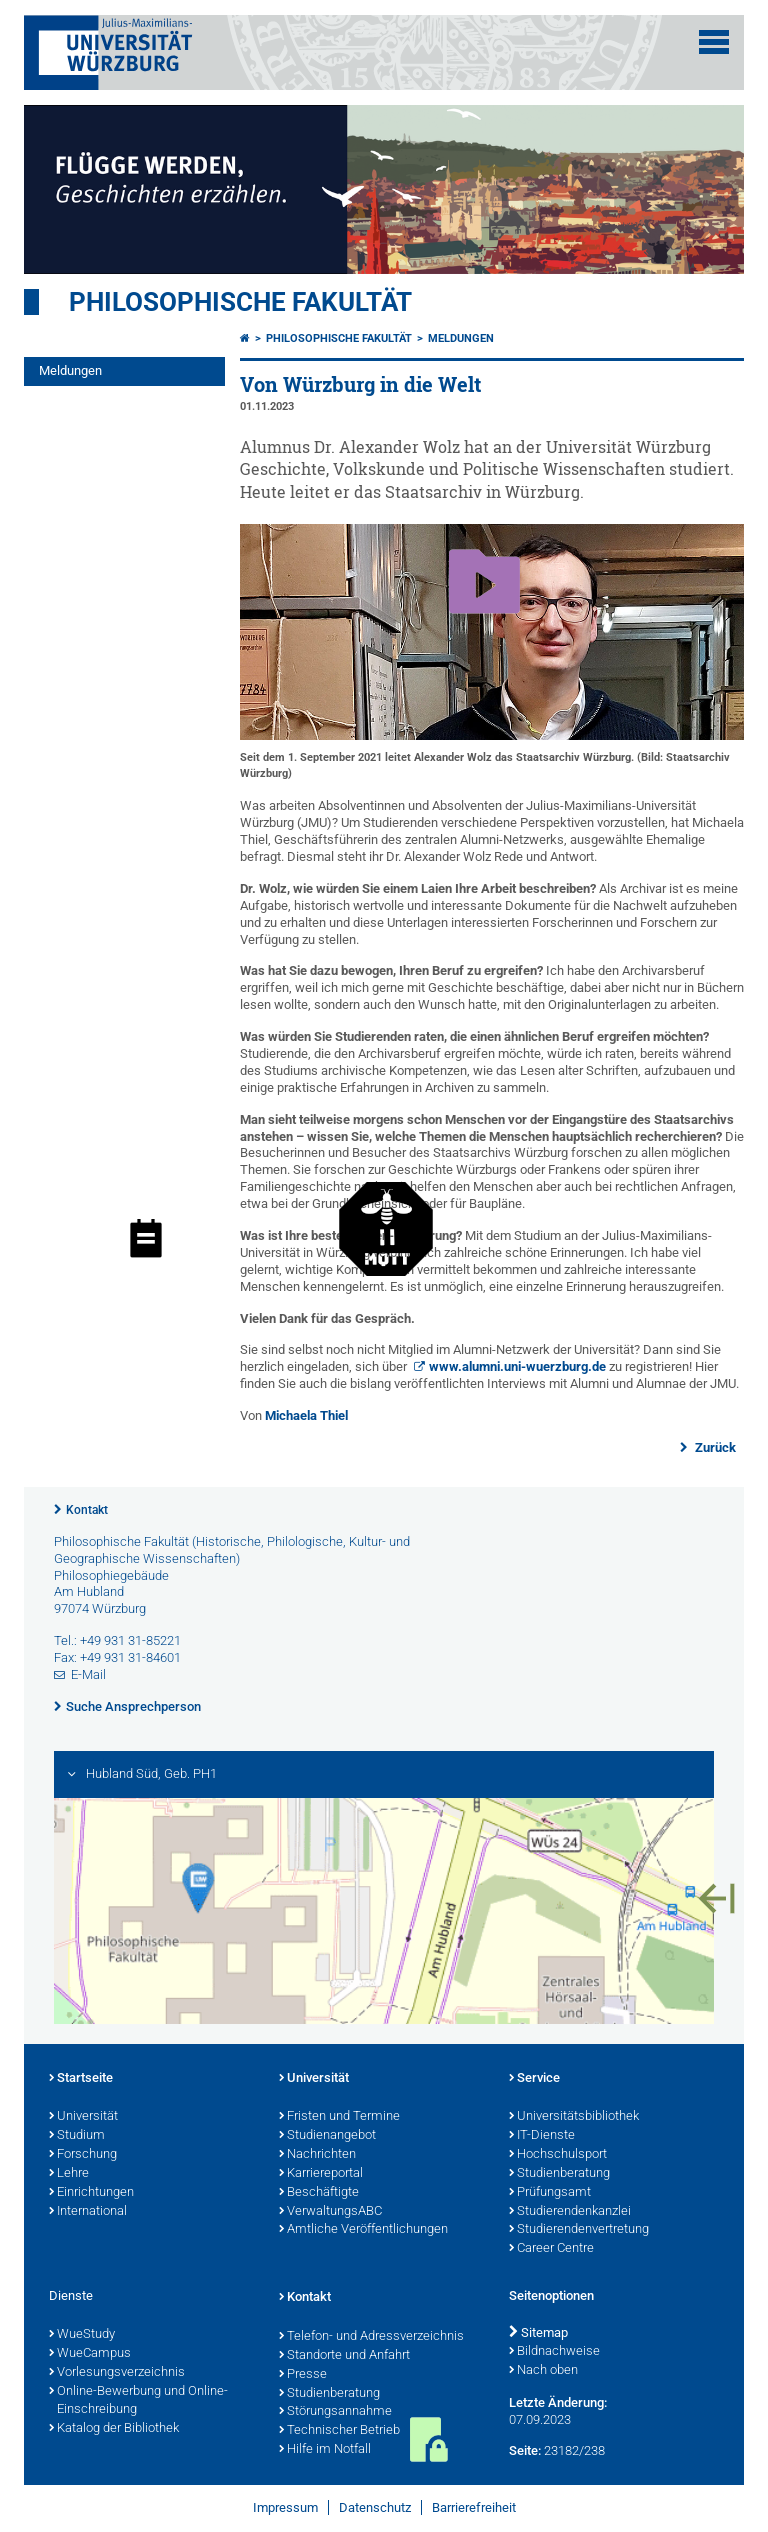 The width and height of the screenshot is (768, 2532). I want to click on expand panel to the left, so click(717, 1898).